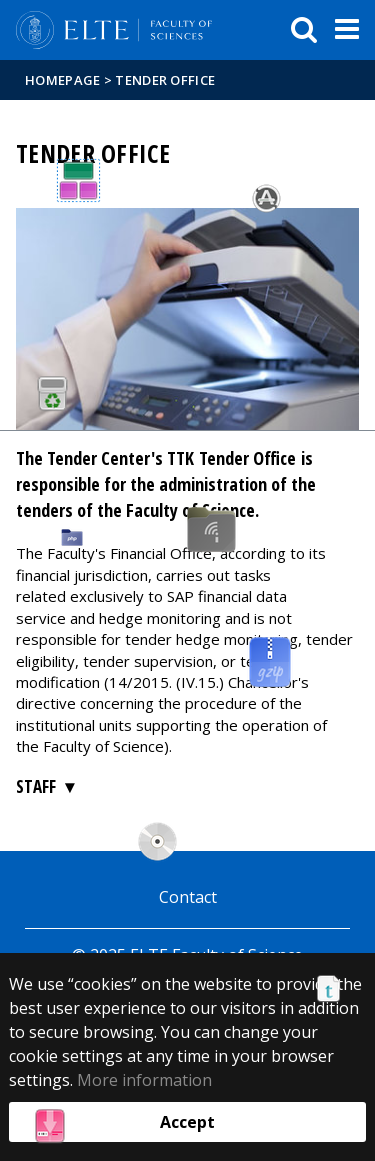  What do you see at coordinates (72, 538) in the screenshot?
I see `open folder containing php files` at bounding box center [72, 538].